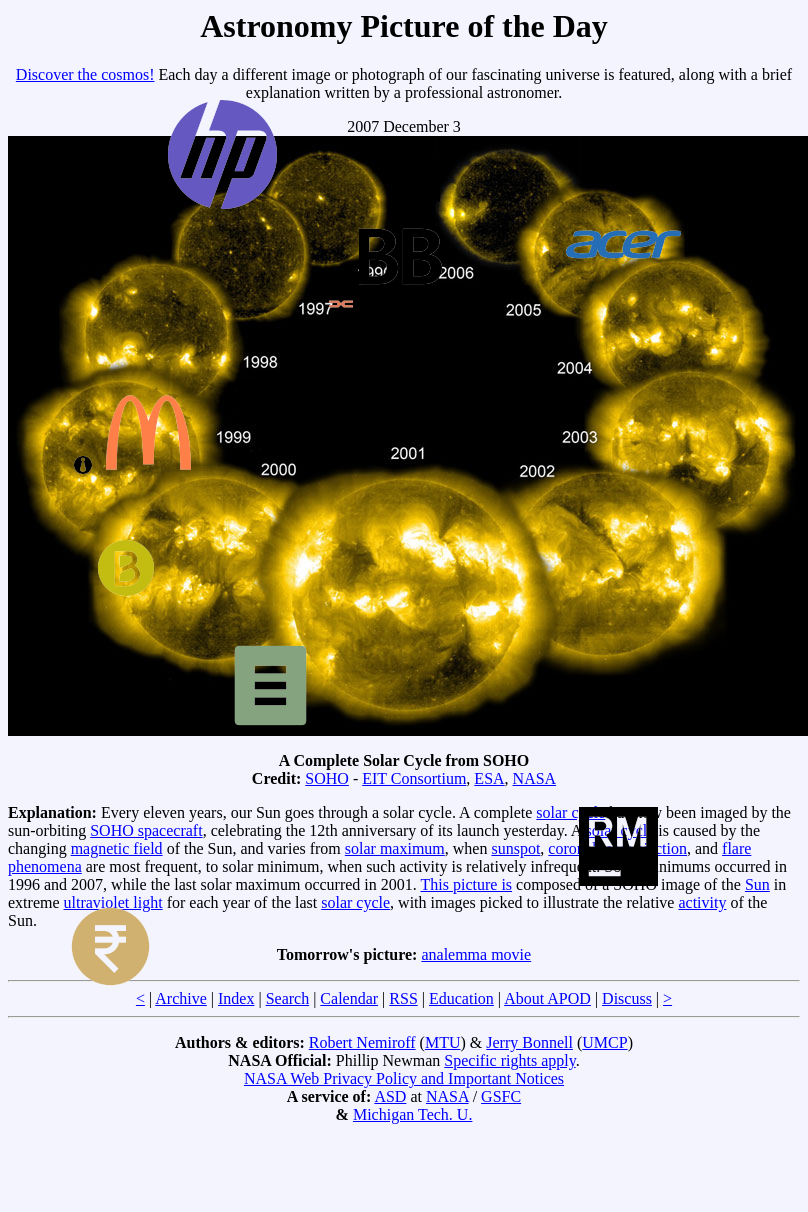  What do you see at coordinates (110, 946) in the screenshot?
I see `view balance in Indian rupees` at bounding box center [110, 946].